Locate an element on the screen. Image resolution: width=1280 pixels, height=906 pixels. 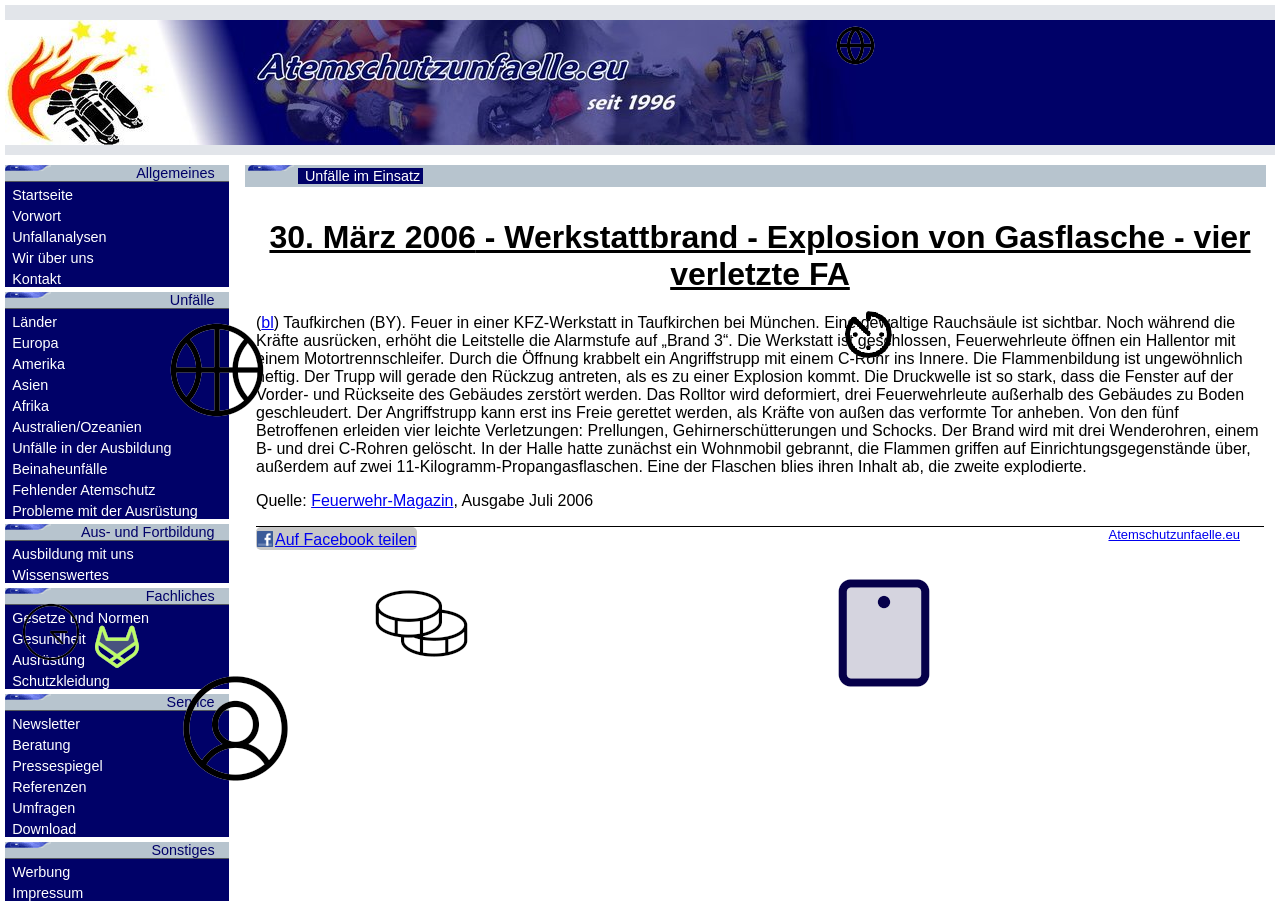
view your coin balance or currency is located at coordinates (421, 623).